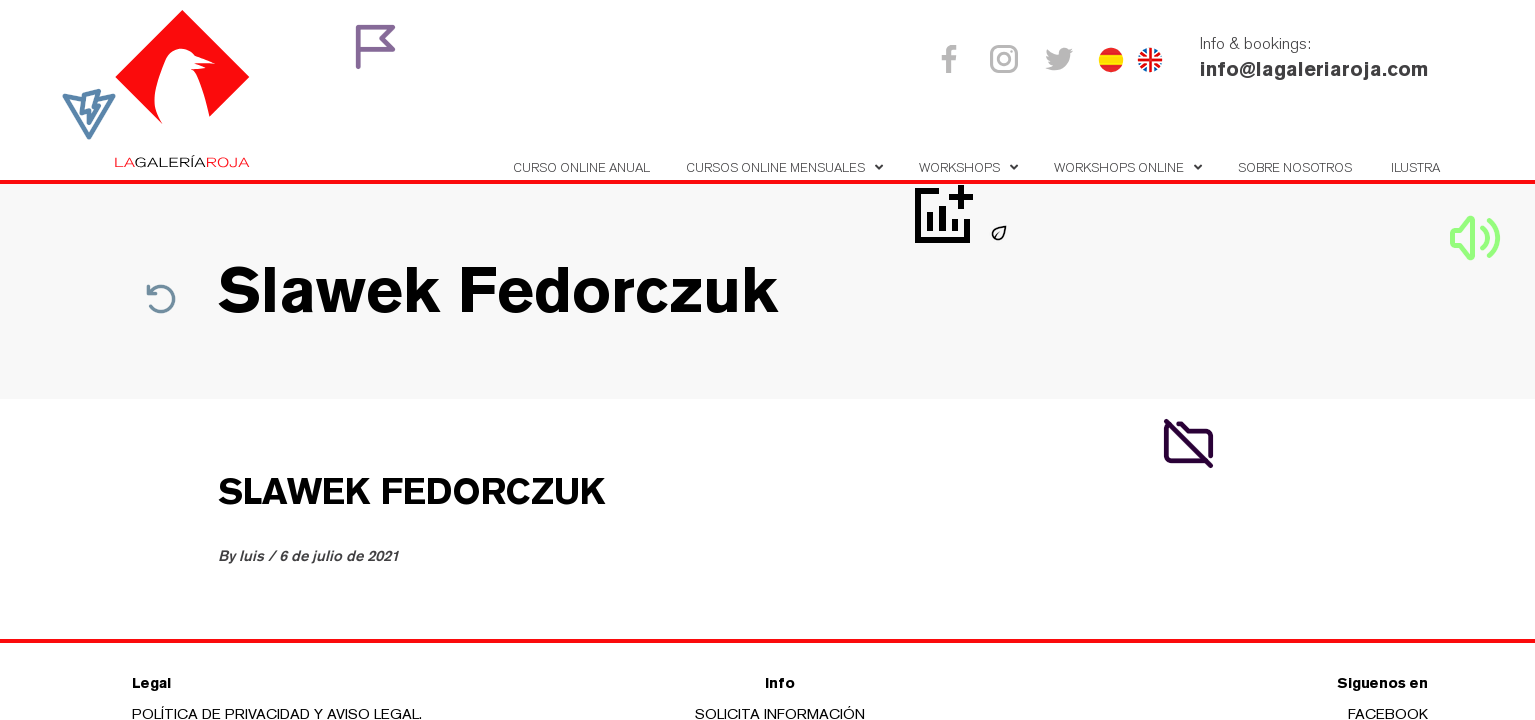  I want to click on flag an item for review or attention, so click(375, 44).